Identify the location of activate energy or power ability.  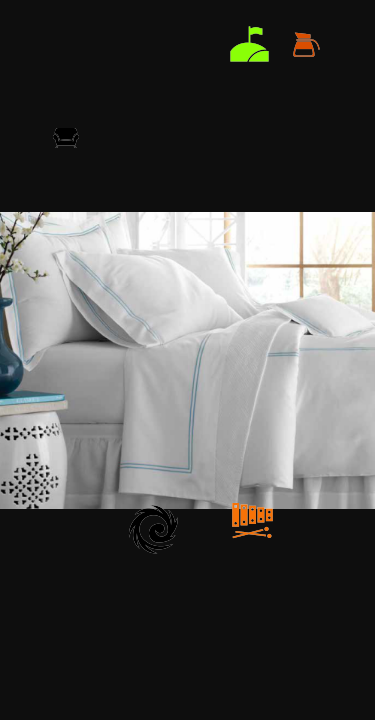
(153, 529).